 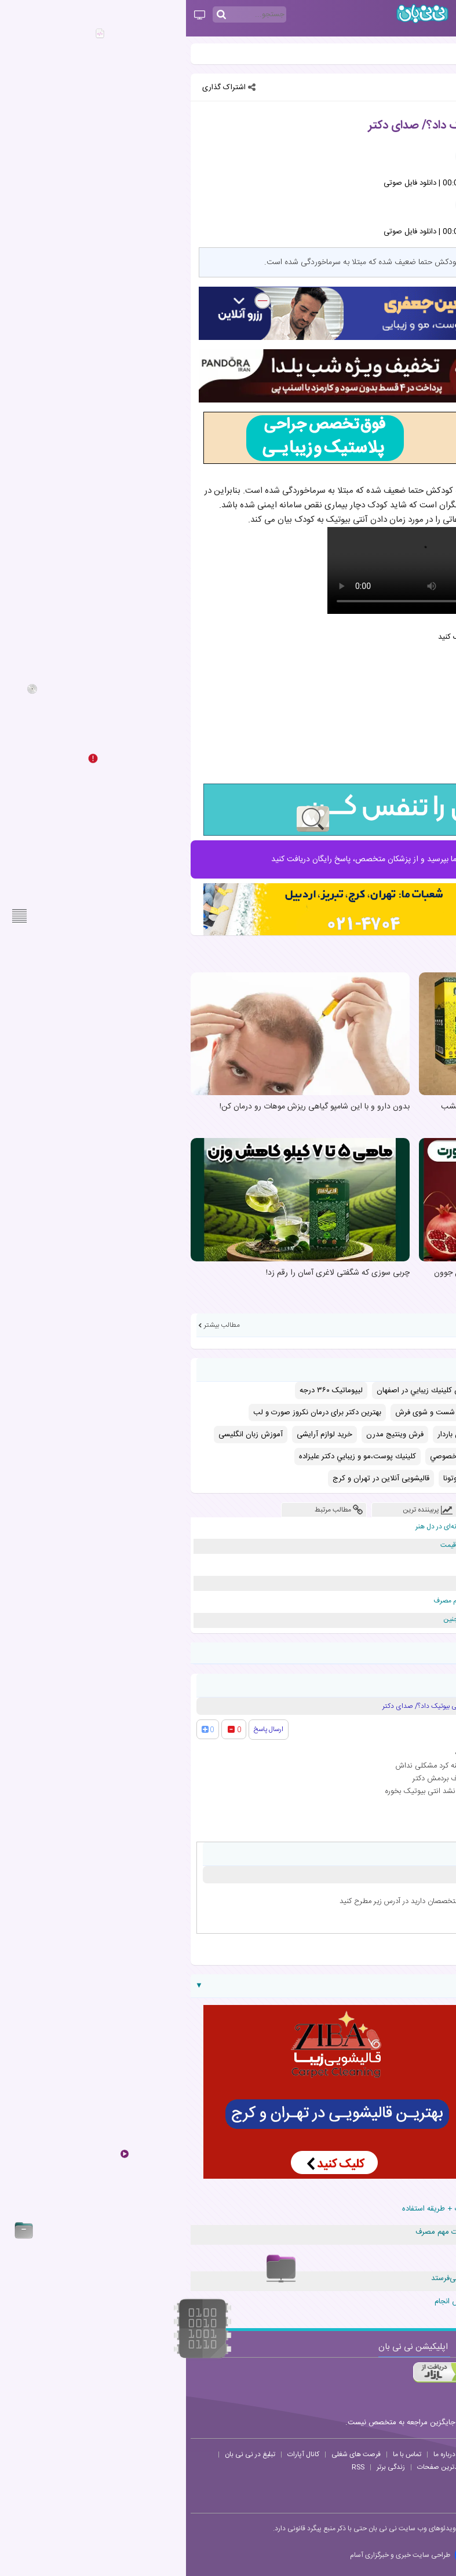 What do you see at coordinates (19, 916) in the screenshot?
I see `justify text to fill the full width` at bounding box center [19, 916].